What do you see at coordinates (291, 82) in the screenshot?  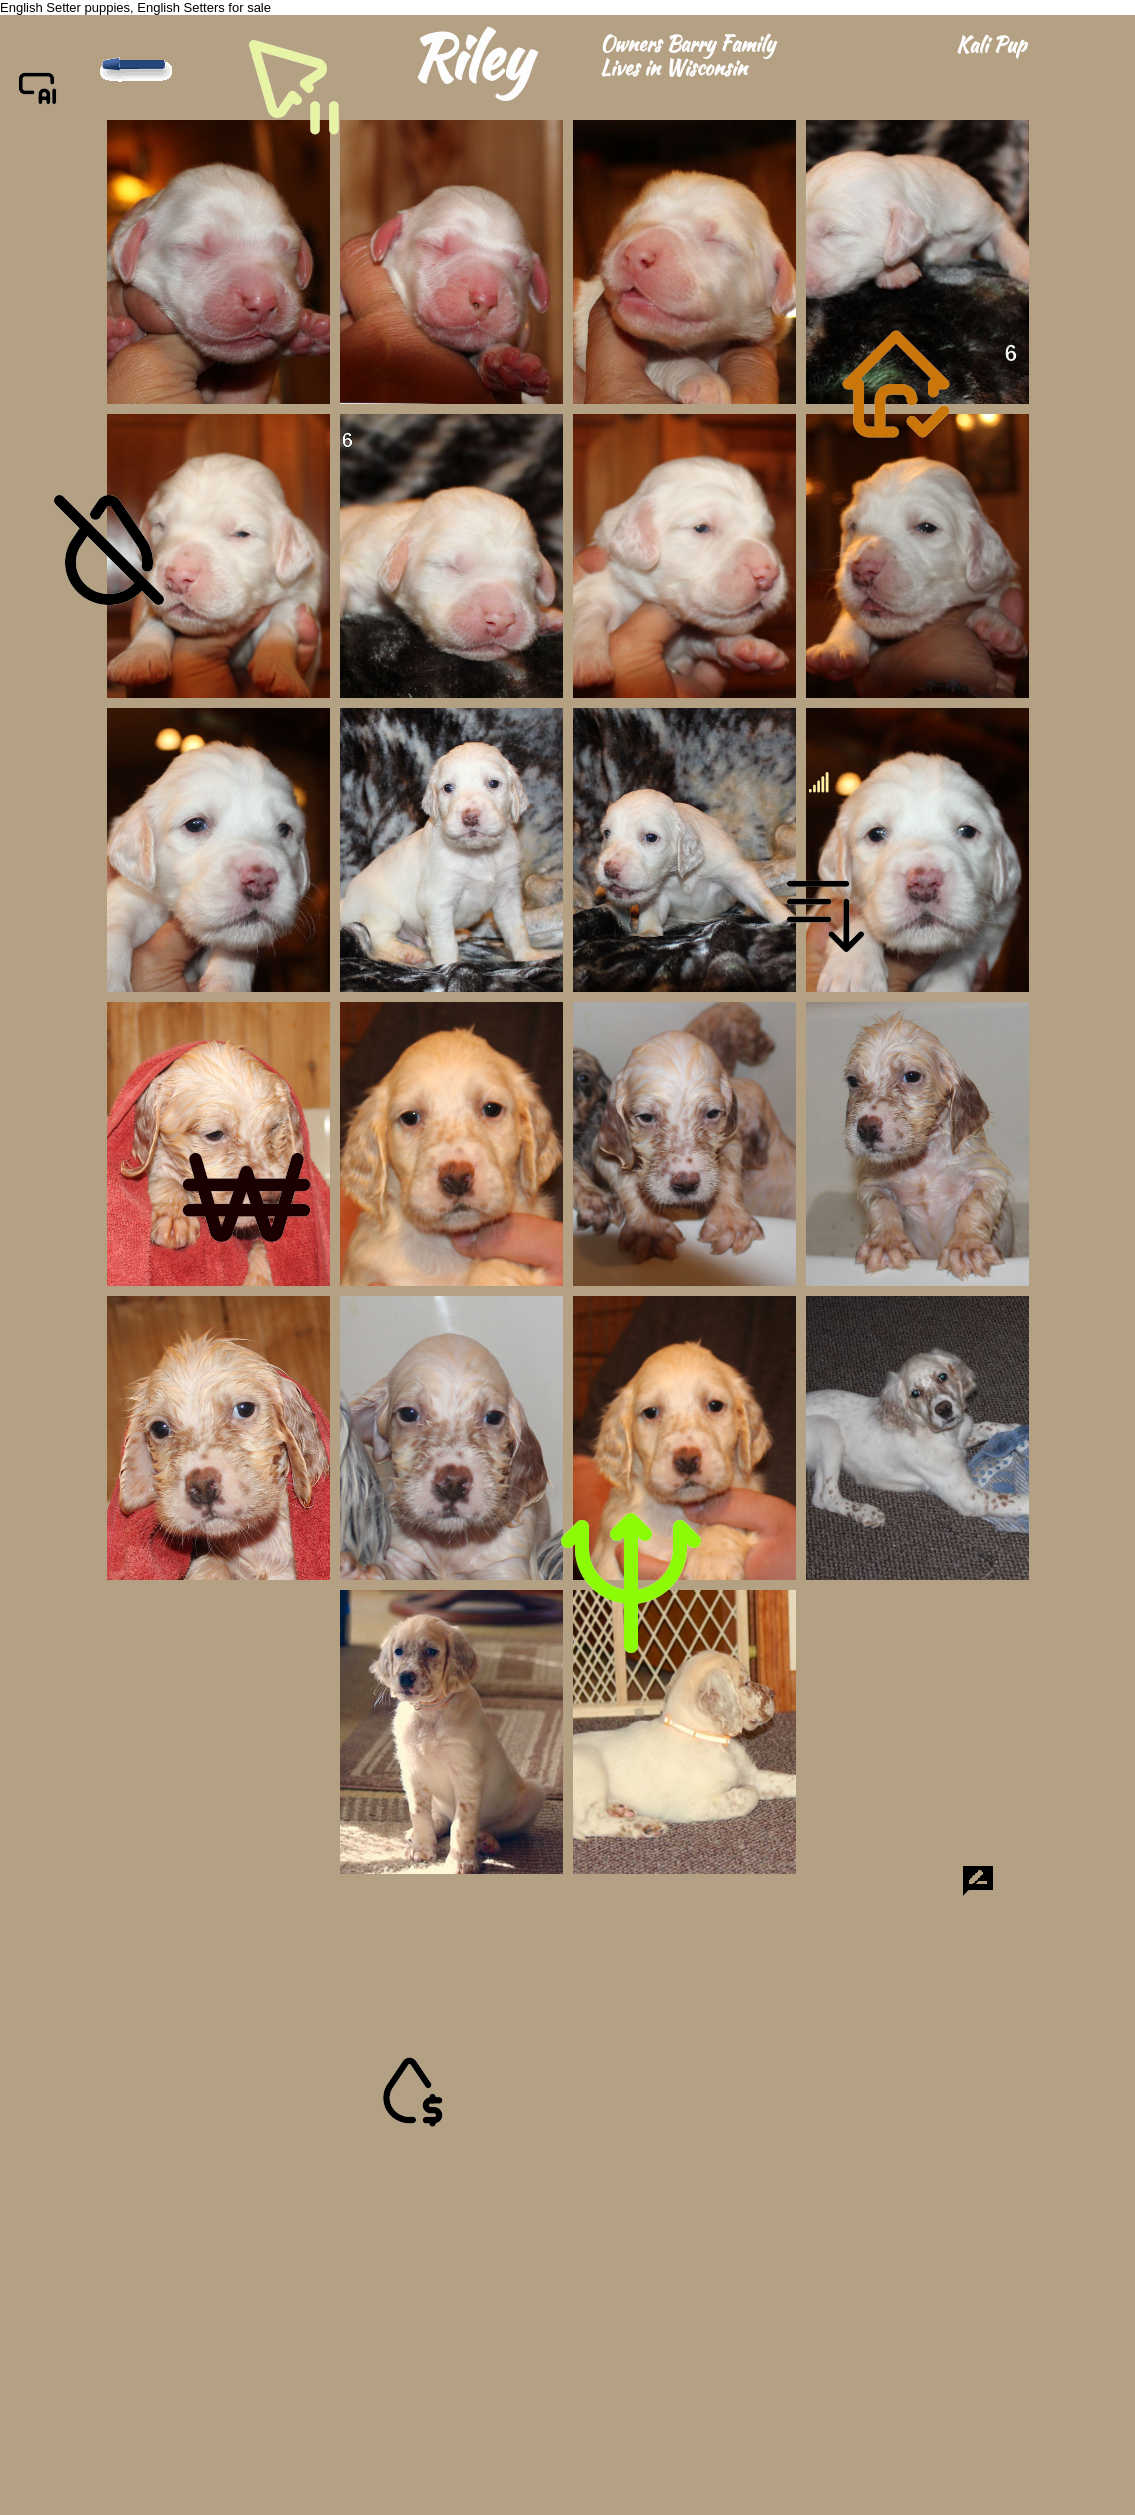 I see `pause cursor tracking or pointer activity` at bounding box center [291, 82].